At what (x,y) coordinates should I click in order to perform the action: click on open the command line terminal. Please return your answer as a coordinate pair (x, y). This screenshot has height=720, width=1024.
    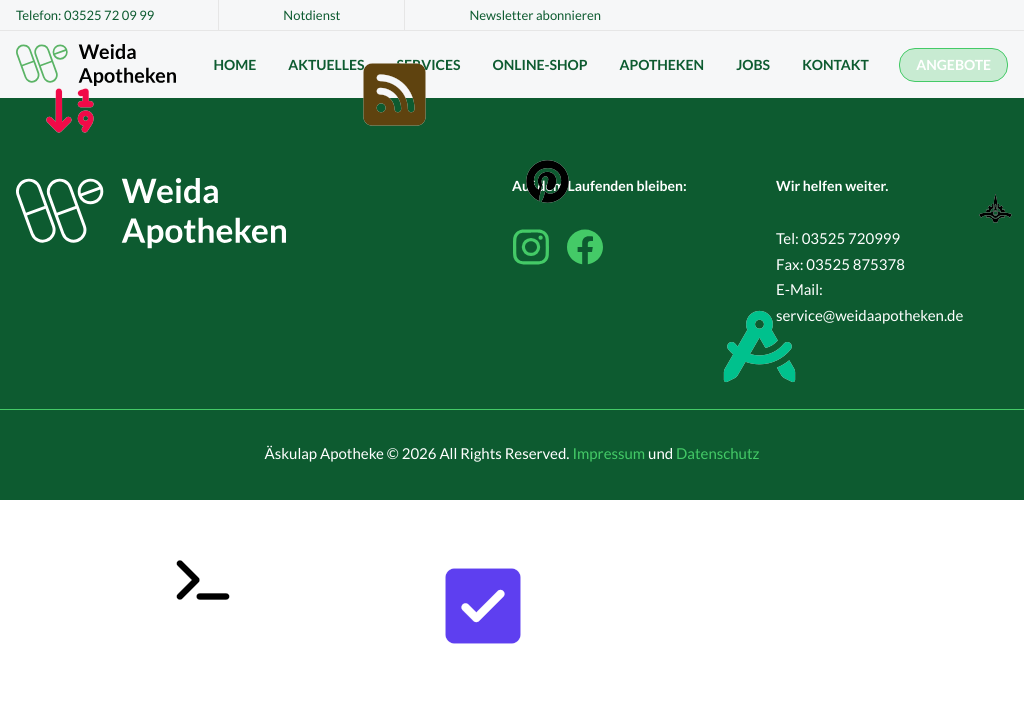
    Looking at the image, I should click on (203, 580).